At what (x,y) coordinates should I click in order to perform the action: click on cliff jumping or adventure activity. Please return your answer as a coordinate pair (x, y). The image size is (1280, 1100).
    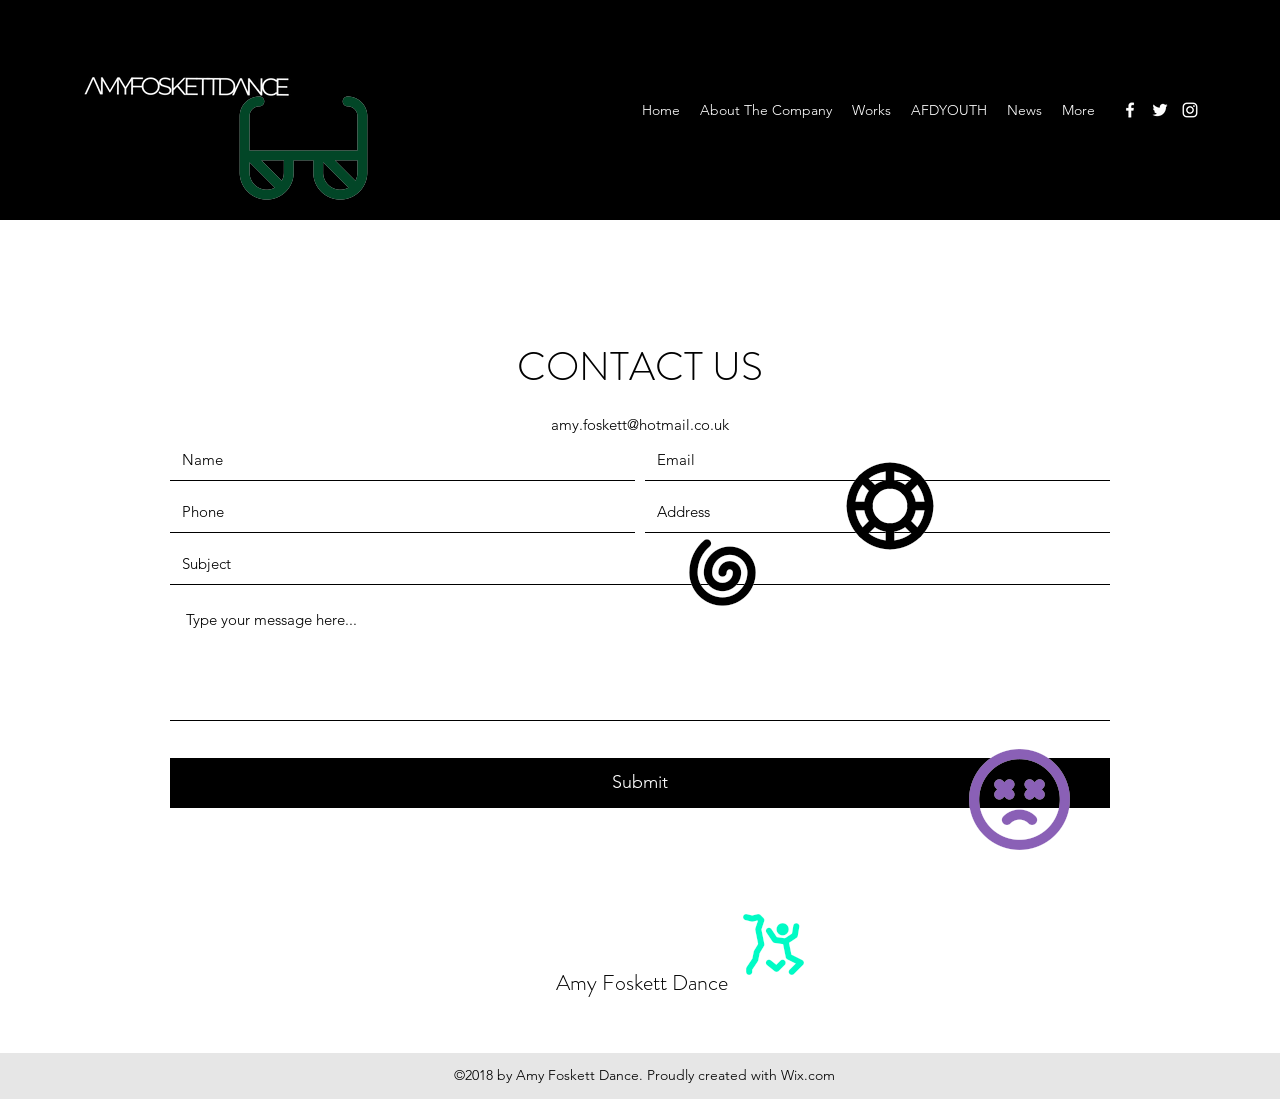
    Looking at the image, I should click on (773, 944).